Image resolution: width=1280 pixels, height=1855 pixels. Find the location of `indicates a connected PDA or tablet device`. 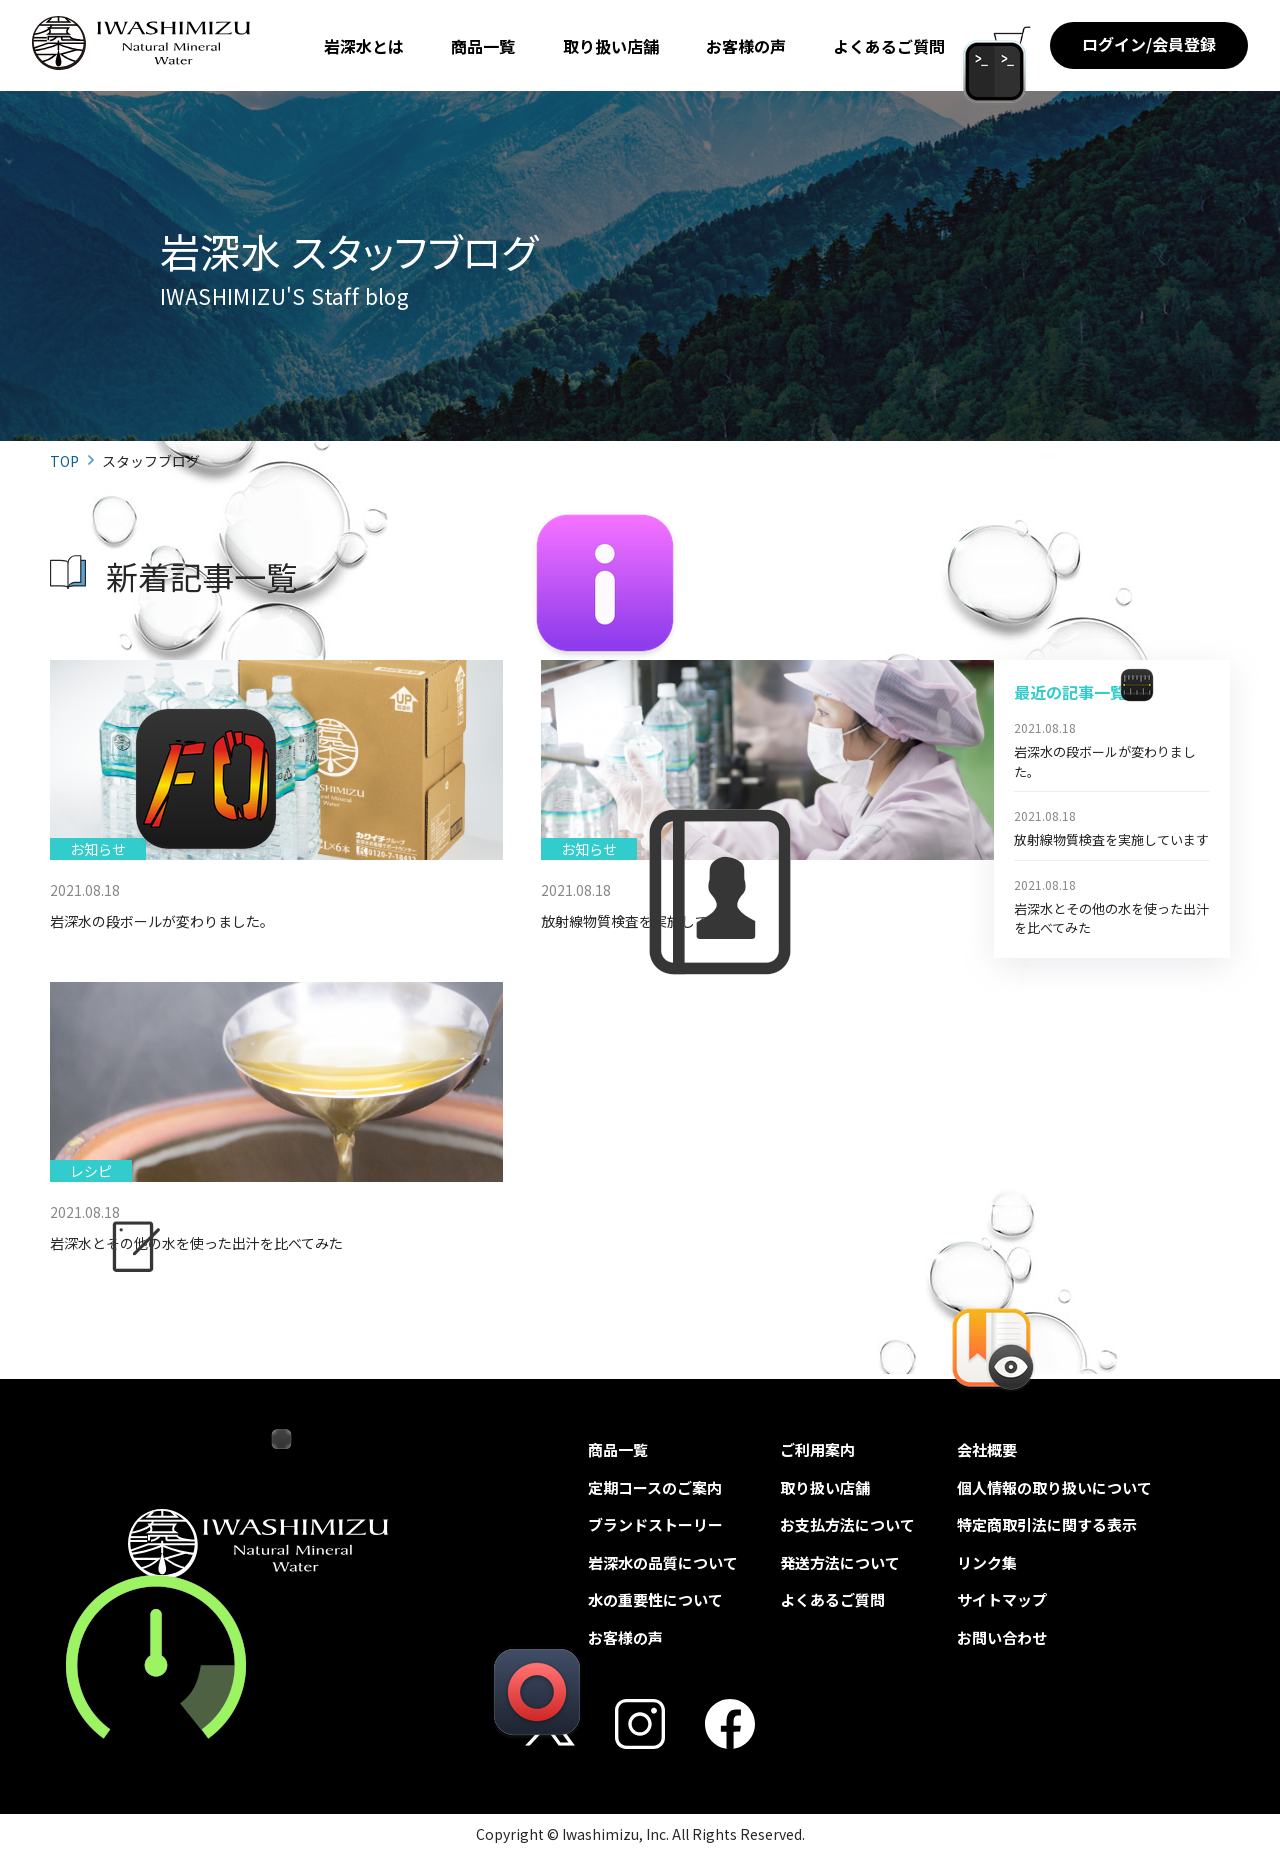

indicates a connected PDA or tablet device is located at coordinates (133, 1245).